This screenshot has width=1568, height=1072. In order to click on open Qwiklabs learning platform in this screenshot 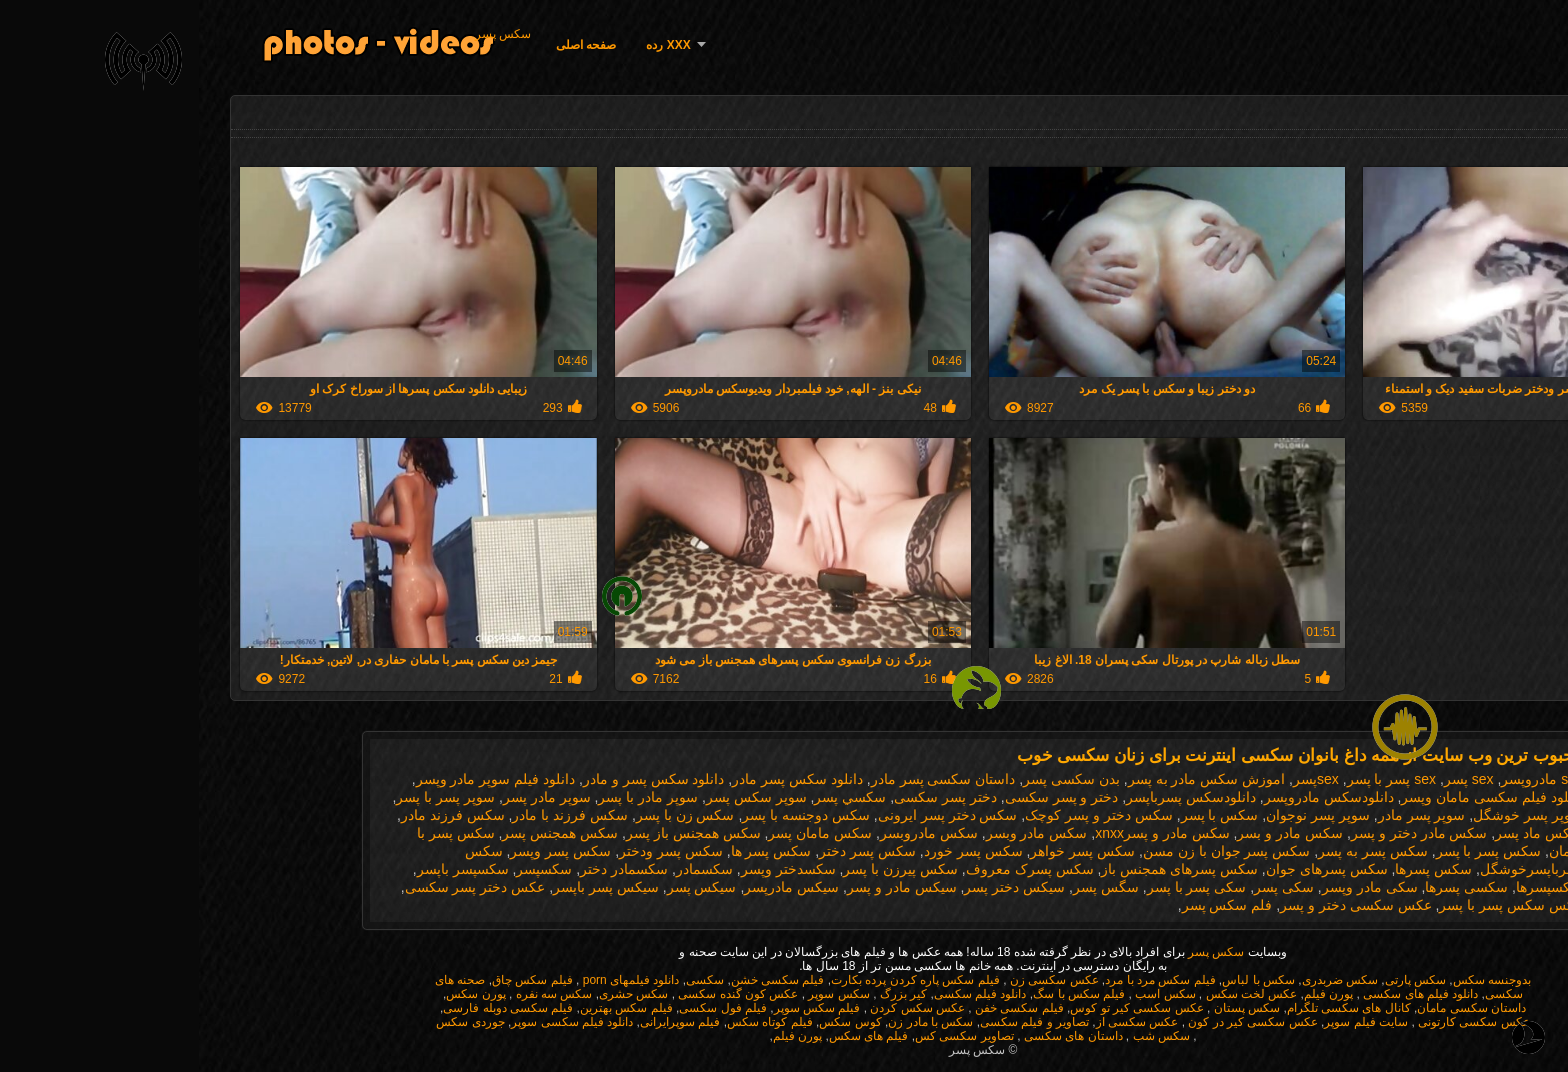, I will do `click(622, 596)`.